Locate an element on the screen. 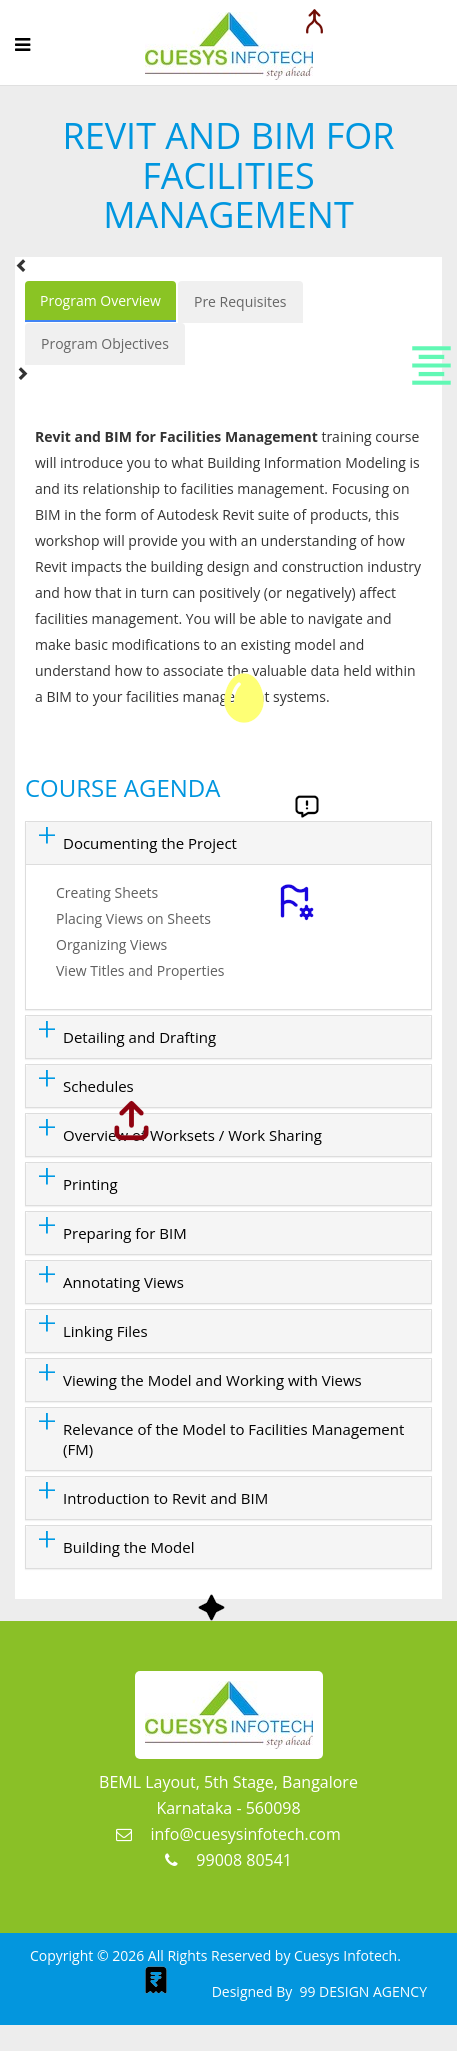 Image resolution: width=457 pixels, height=2051 pixels. center align text is located at coordinates (431, 365).